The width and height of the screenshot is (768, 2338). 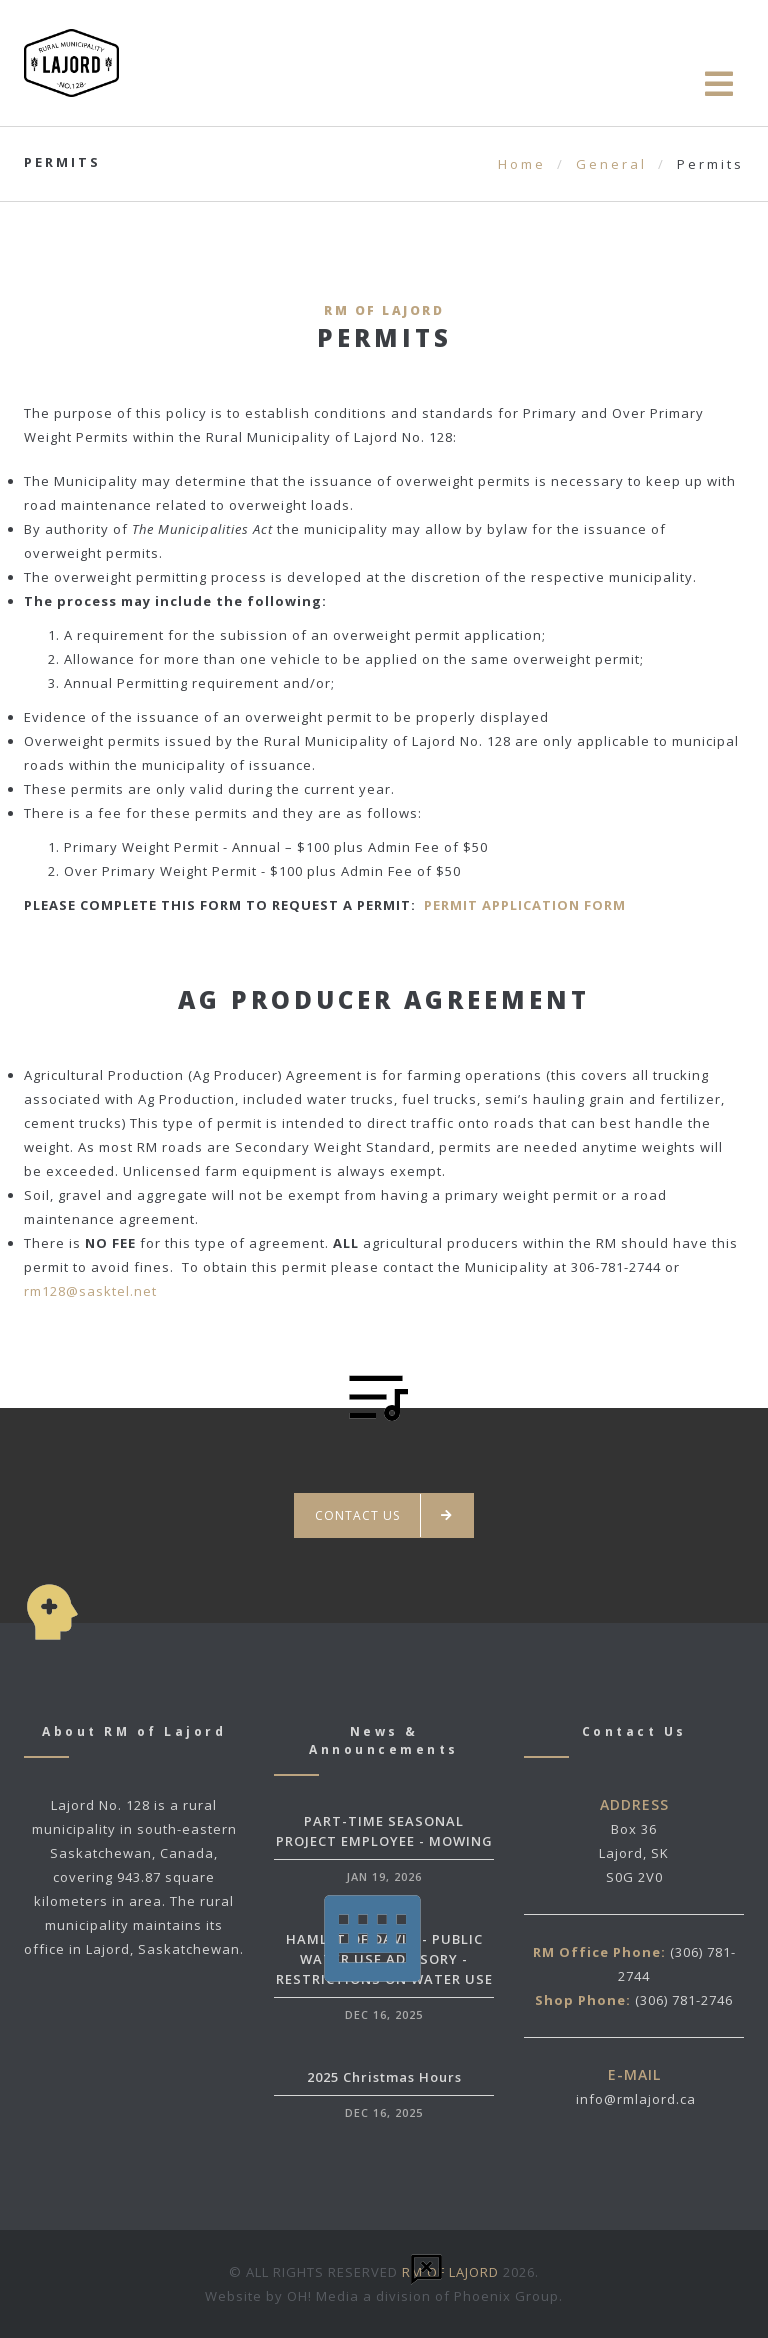 I want to click on open the on-screen keyboard, so click(x=372, y=1938).